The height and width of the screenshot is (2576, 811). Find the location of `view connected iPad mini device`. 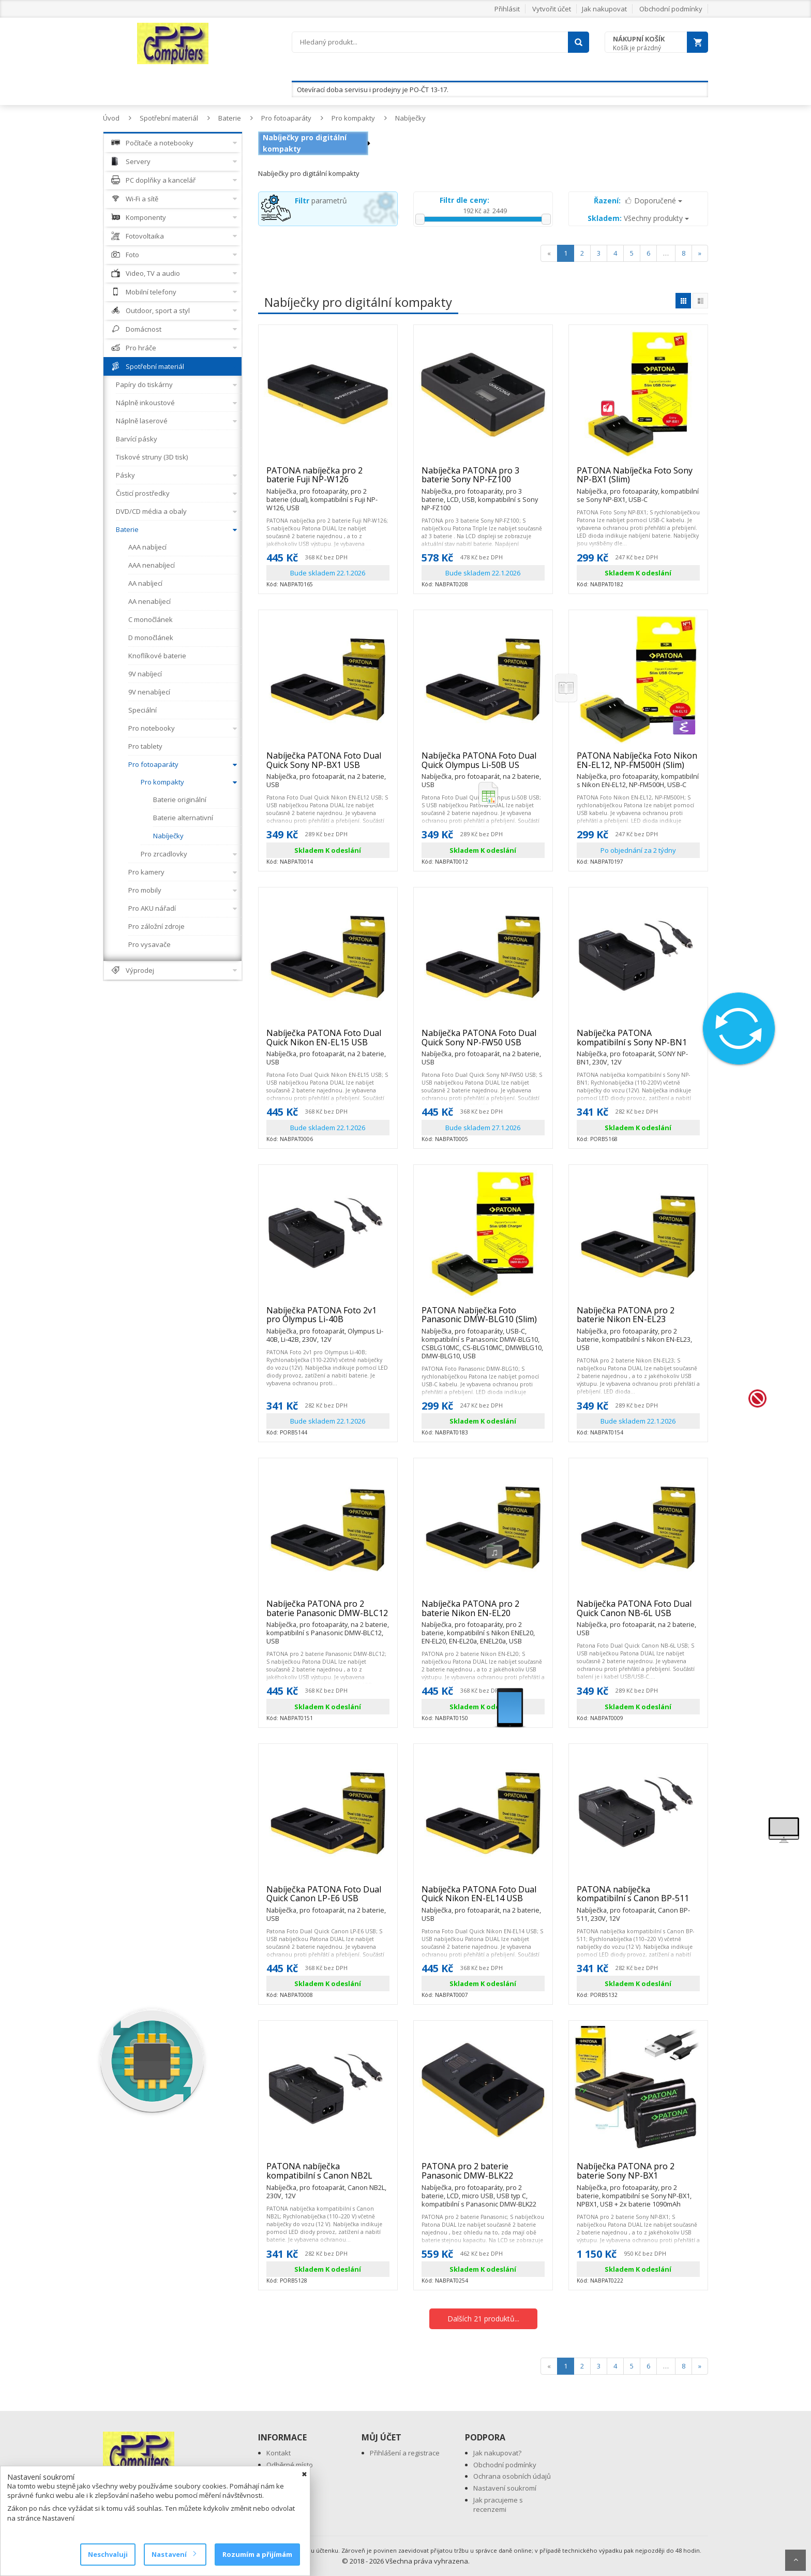

view connected iPad mini device is located at coordinates (510, 1704).